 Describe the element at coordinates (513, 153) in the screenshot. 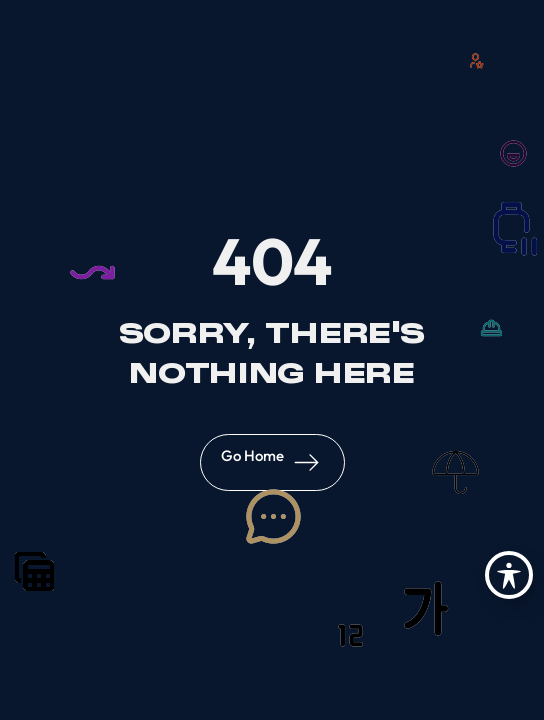

I see `open funimation streaming app` at that location.